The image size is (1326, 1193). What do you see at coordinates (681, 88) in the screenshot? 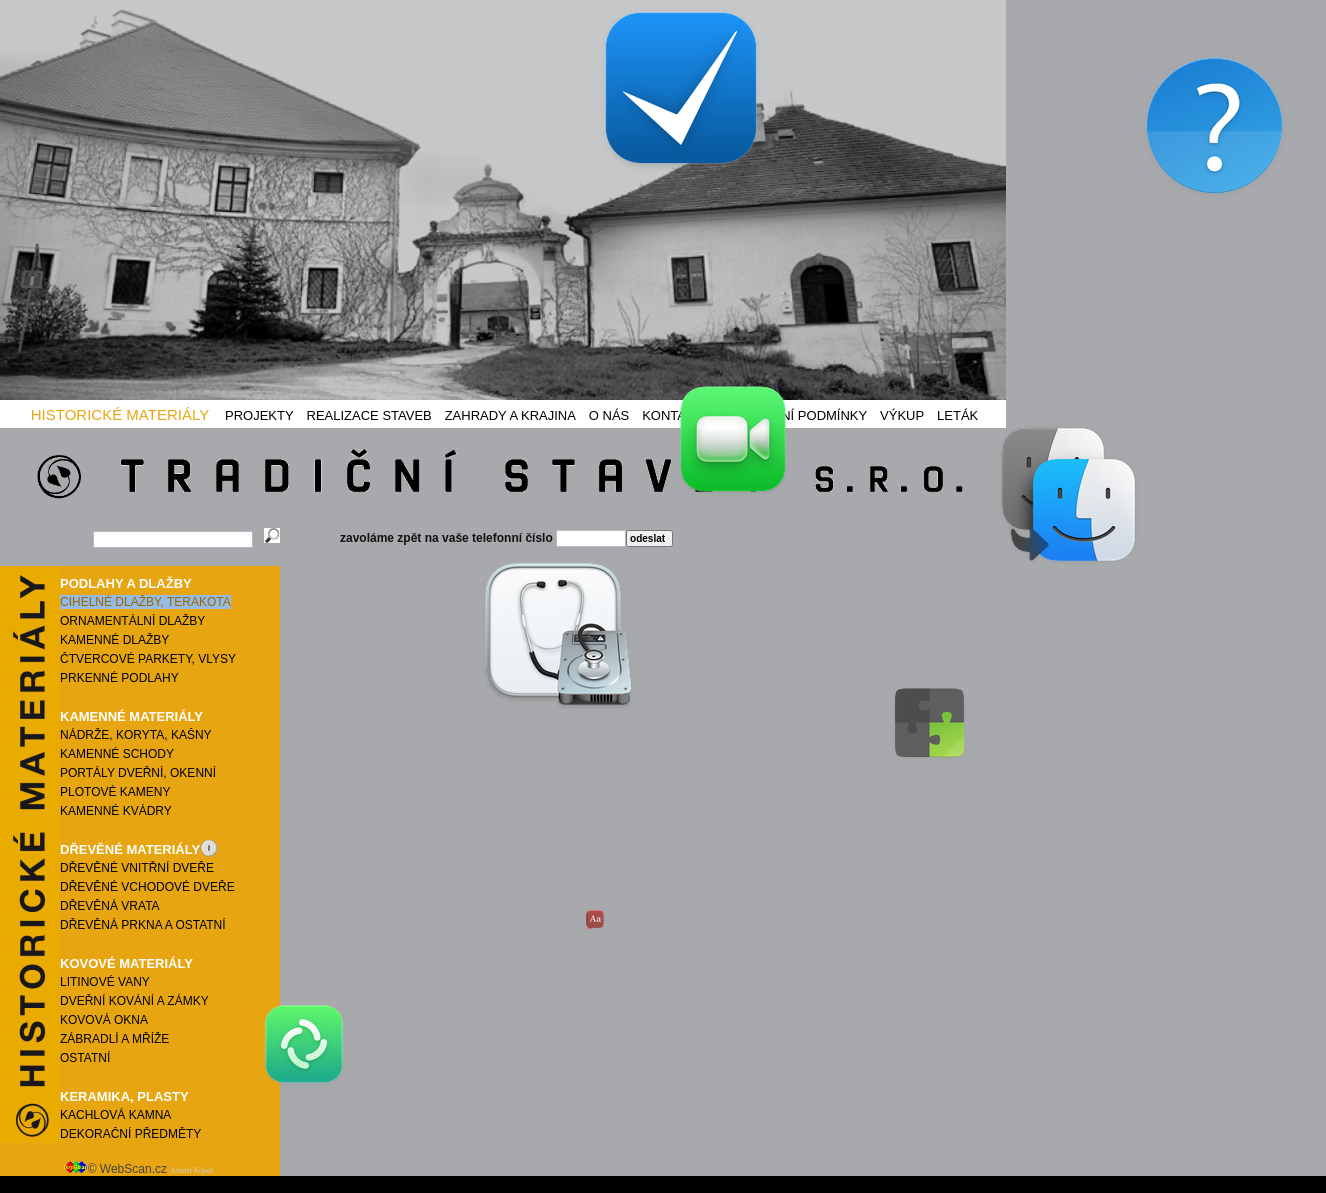
I see `open Super Productivity app` at bounding box center [681, 88].